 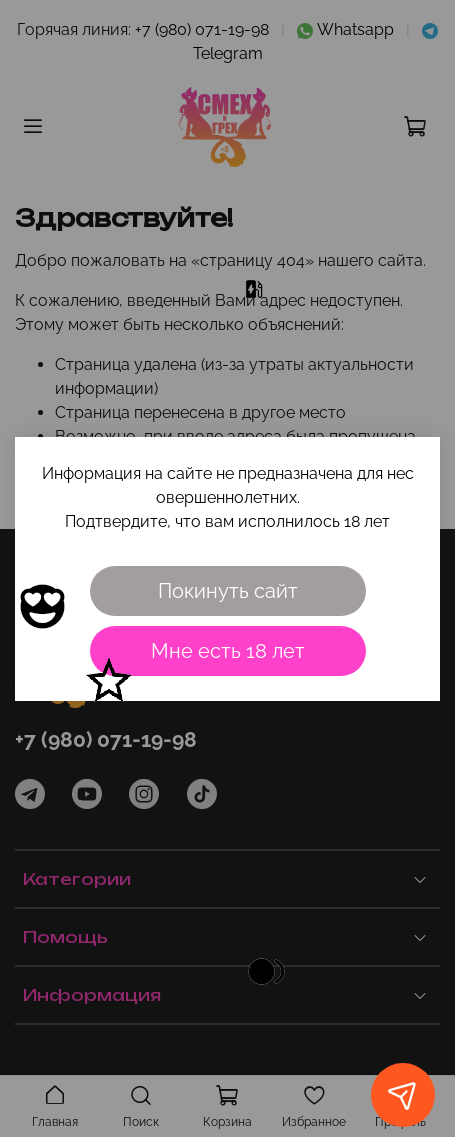 I want to click on react with love or adoration, so click(x=42, y=606).